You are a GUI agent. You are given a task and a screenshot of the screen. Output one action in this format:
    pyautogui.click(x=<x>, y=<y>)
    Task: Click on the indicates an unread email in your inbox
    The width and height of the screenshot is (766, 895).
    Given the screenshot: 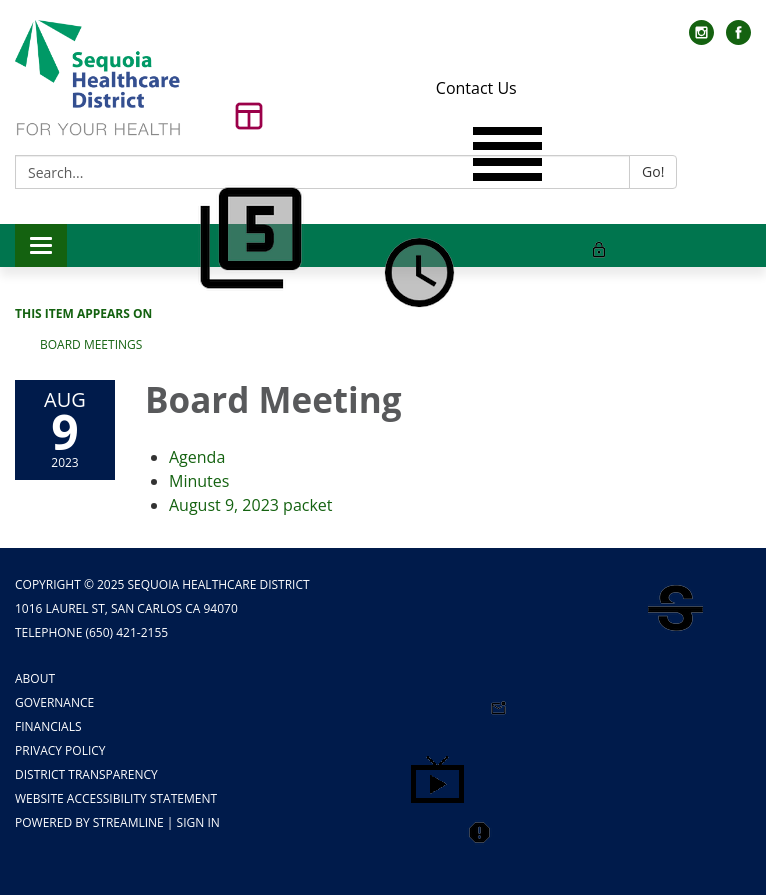 What is the action you would take?
    pyautogui.click(x=498, y=708)
    